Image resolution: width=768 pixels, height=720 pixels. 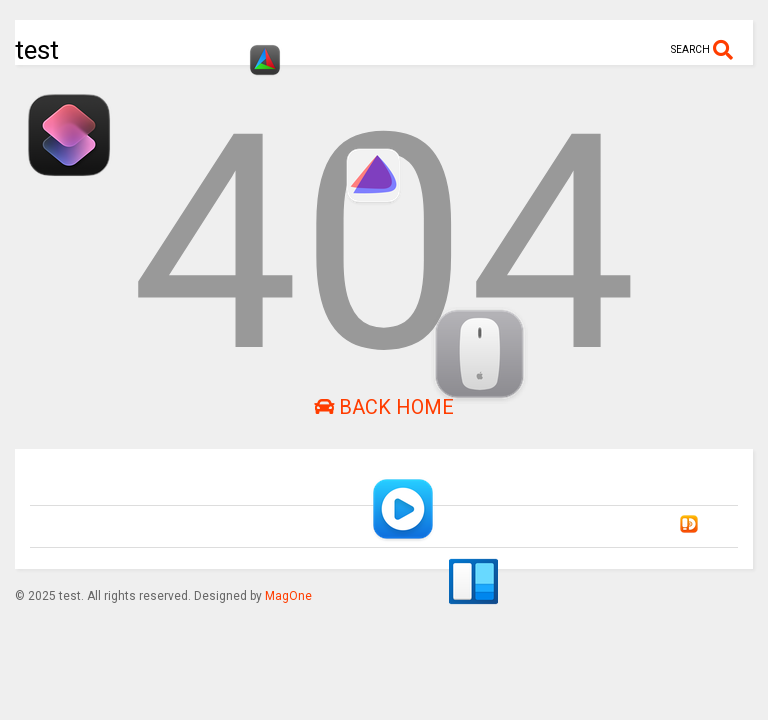 What do you see at coordinates (403, 509) in the screenshot?
I see `open amberol music player` at bounding box center [403, 509].